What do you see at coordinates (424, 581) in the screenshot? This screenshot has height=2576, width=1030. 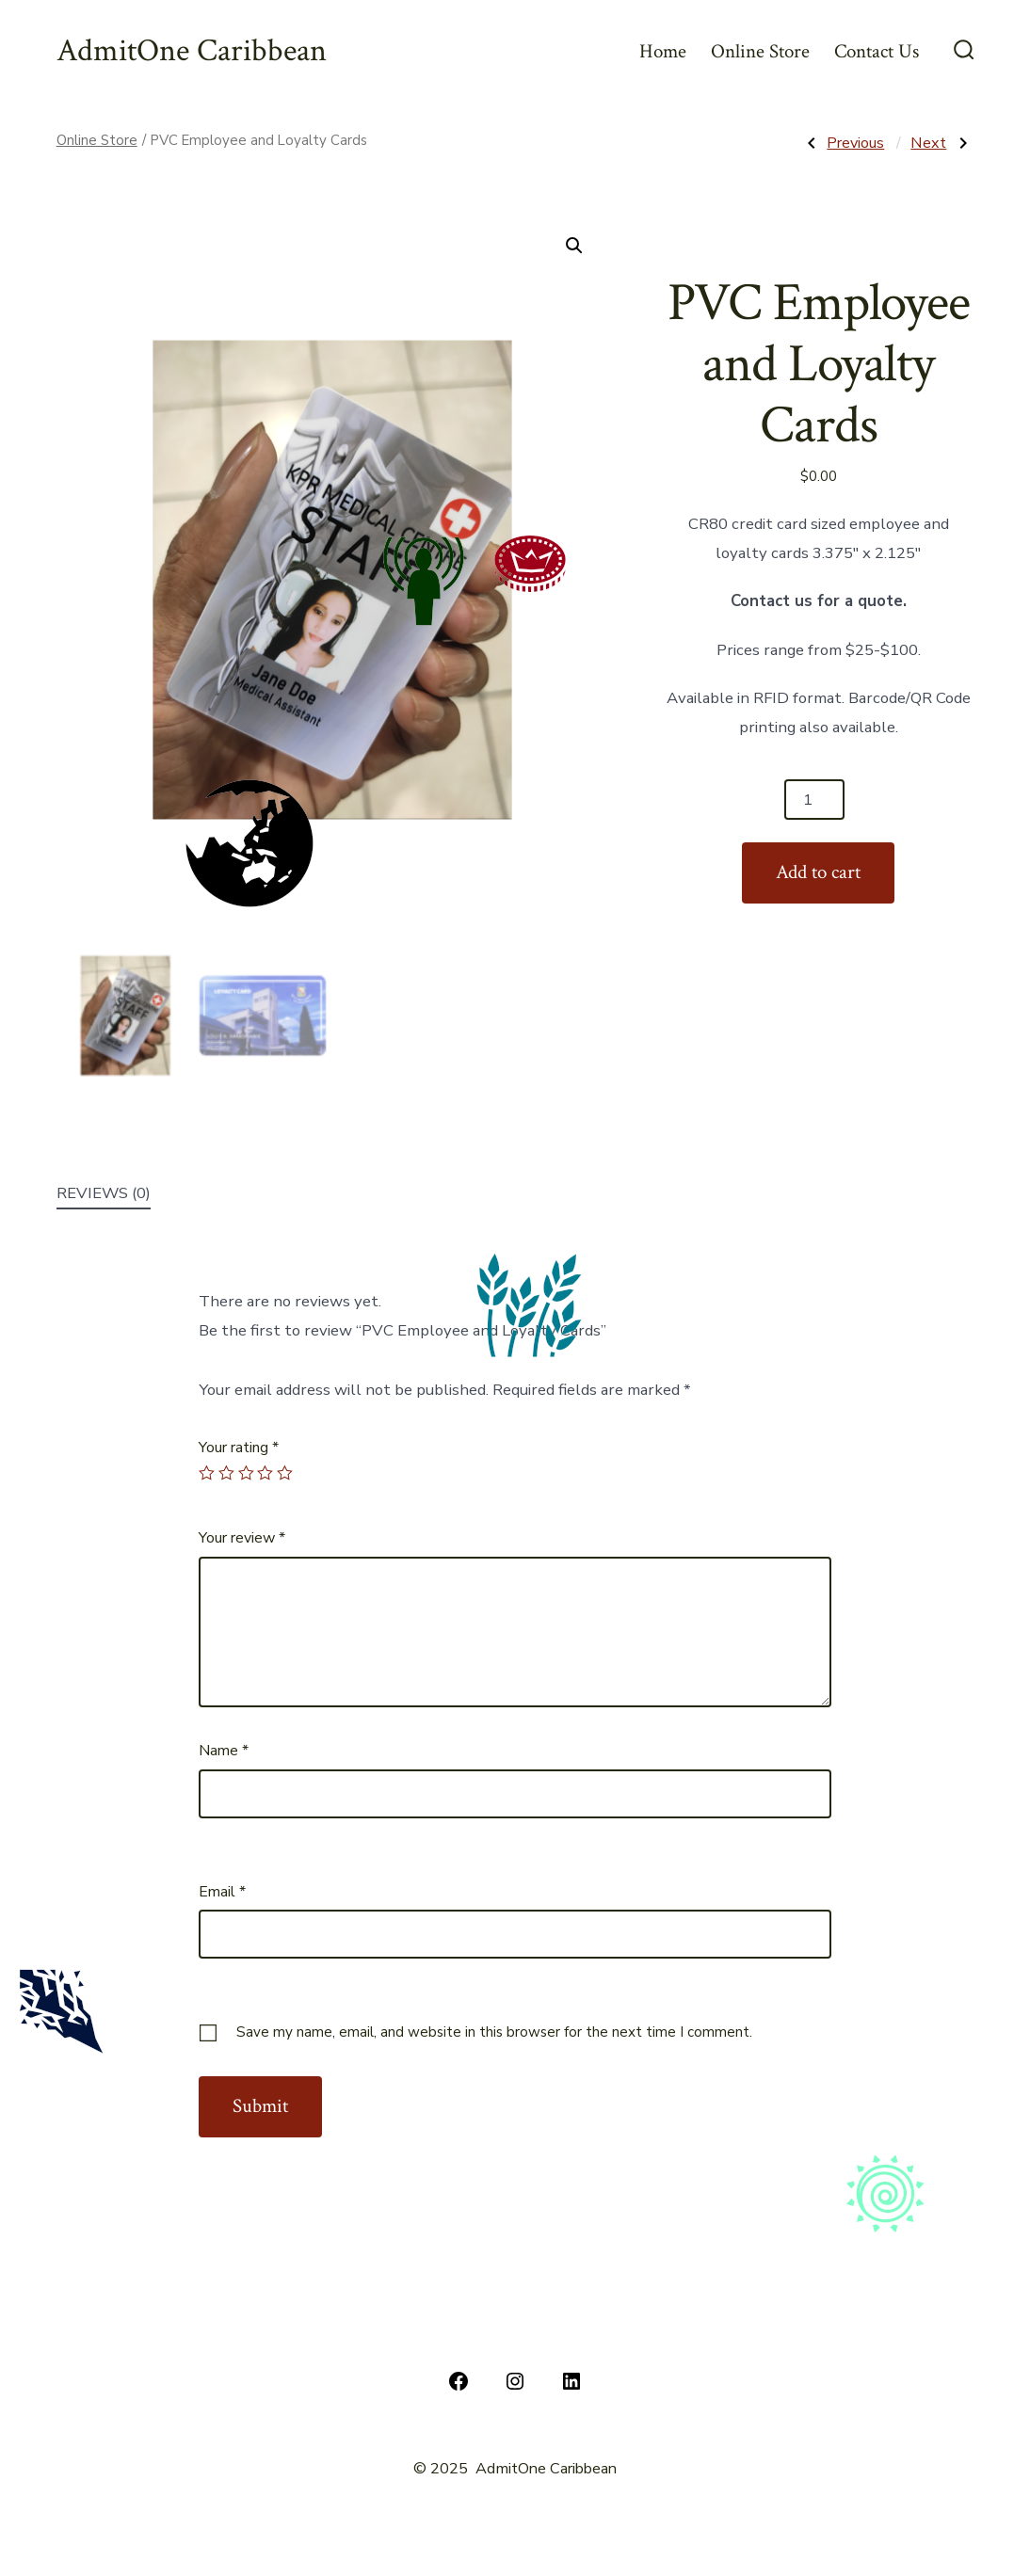 I see `indicates psychic or telepathic abilities active` at bounding box center [424, 581].